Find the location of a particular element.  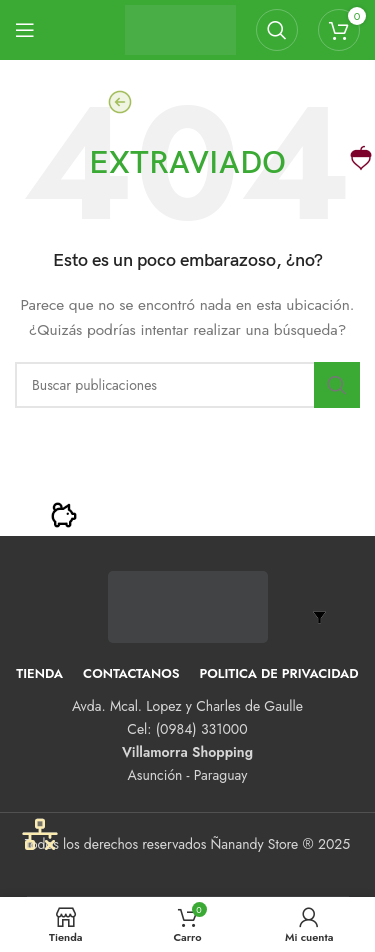

filter or sort list results is located at coordinates (319, 617).